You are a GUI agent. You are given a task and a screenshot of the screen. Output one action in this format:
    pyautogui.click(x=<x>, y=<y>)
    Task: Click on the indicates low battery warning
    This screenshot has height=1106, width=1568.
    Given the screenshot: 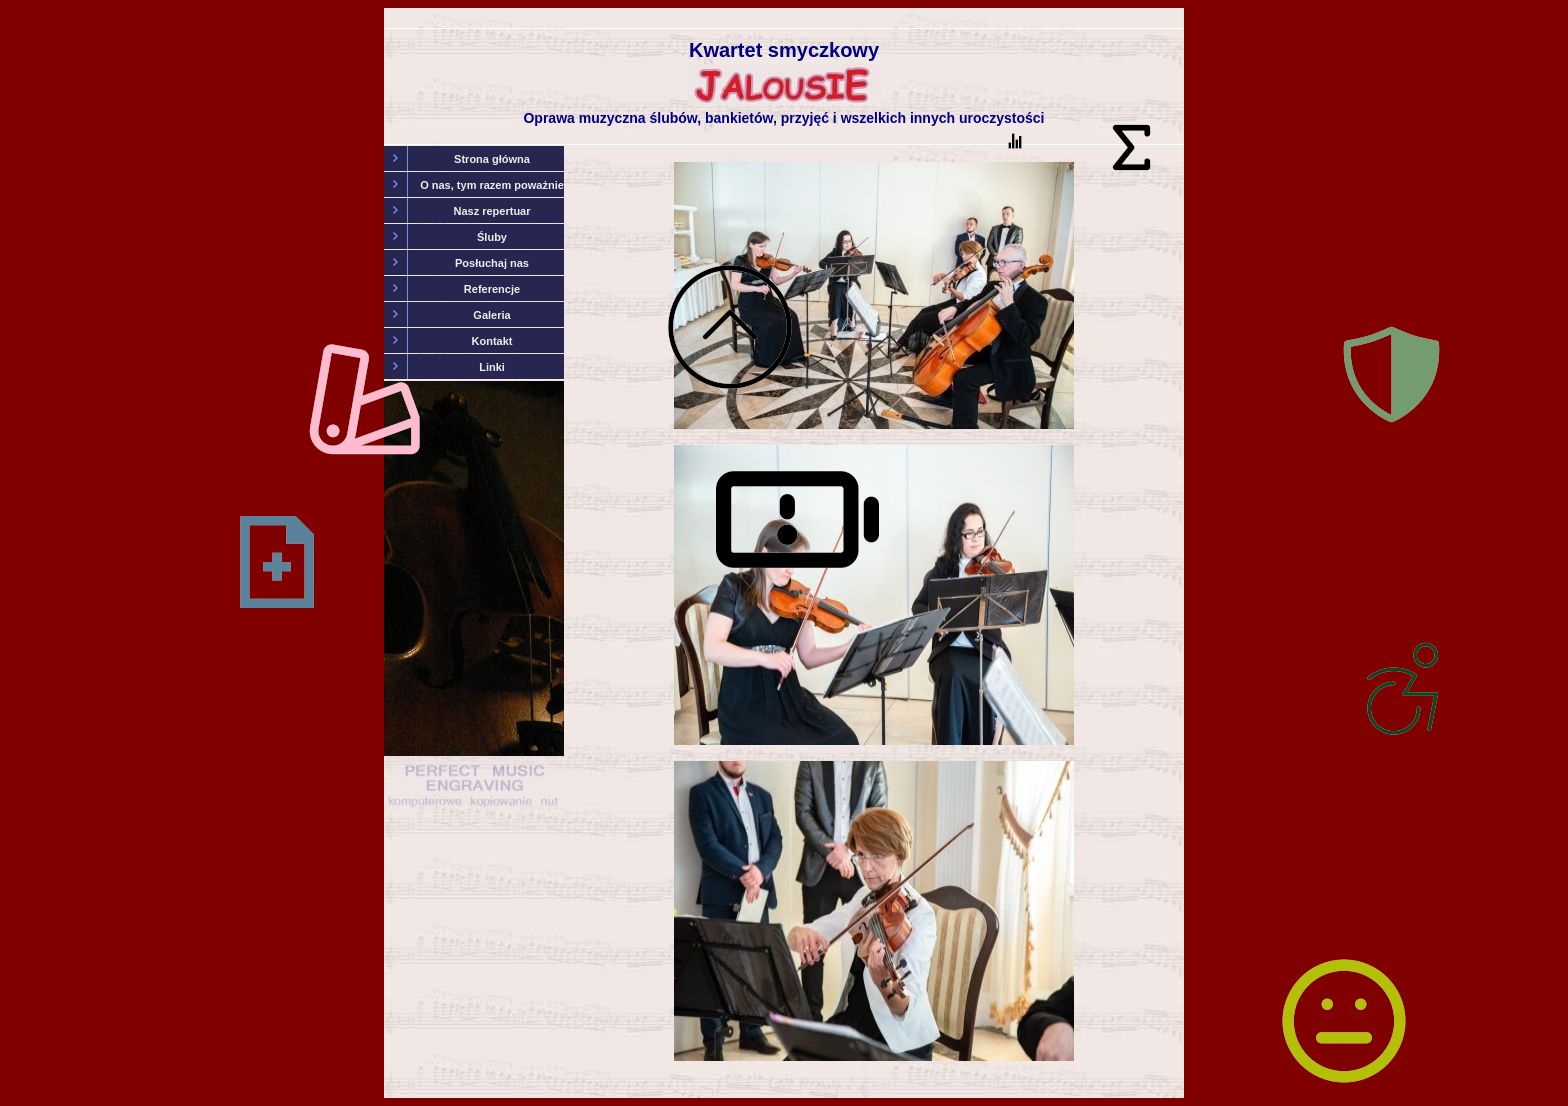 What is the action you would take?
    pyautogui.click(x=797, y=519)
    